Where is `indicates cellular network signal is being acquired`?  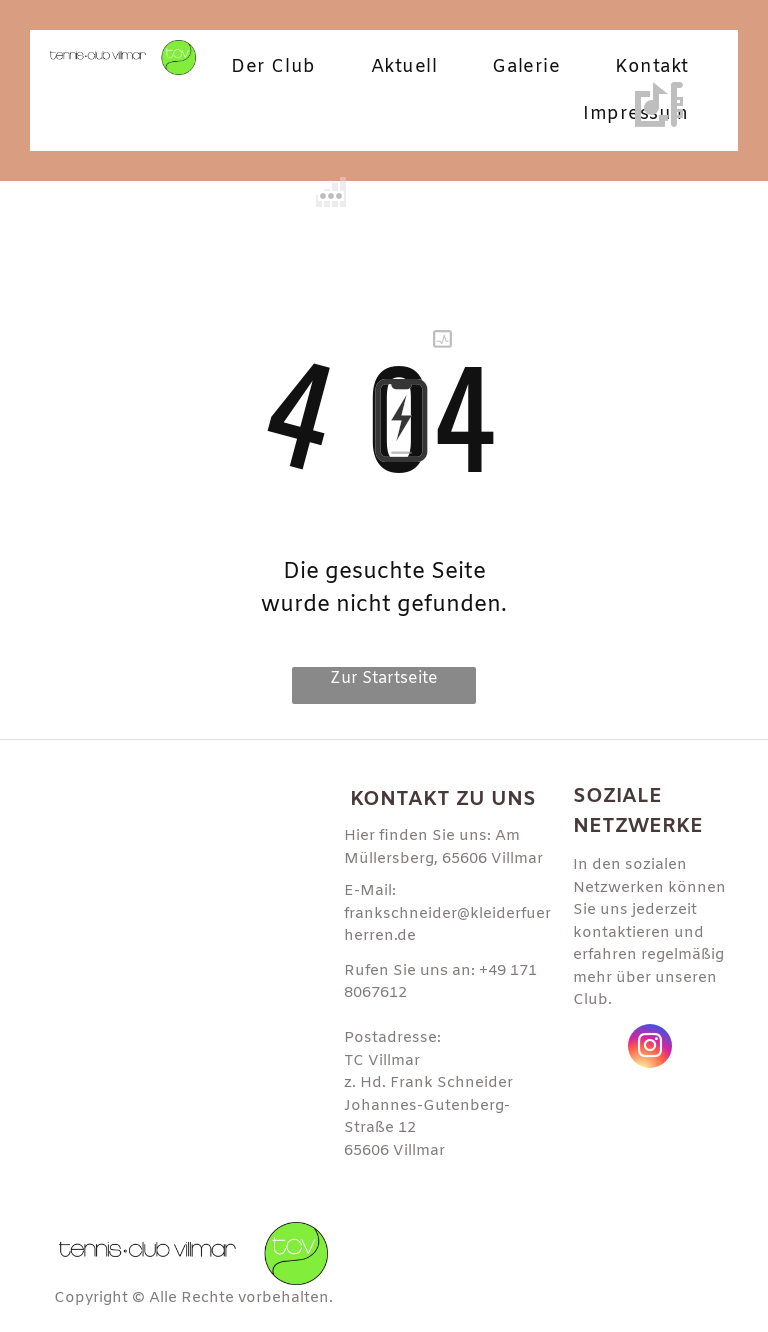
indicates cellular network signal is being acquired is located at coordinates (332, 193).